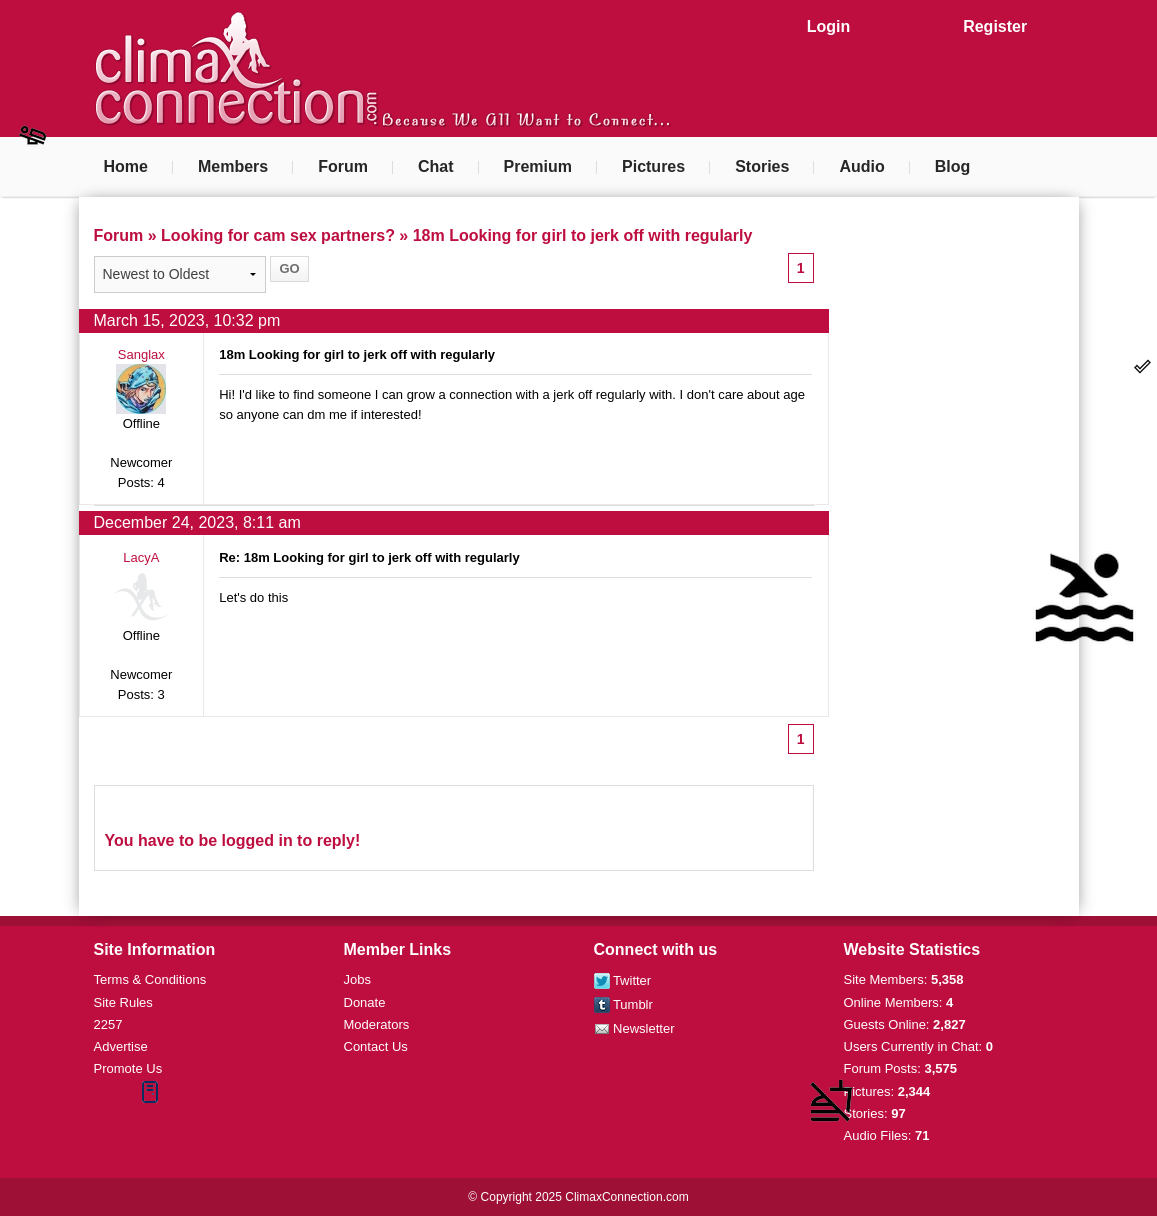 The image size is (1157, 1216). I want to click on indicates no food allowed in this area, so click(831, 1100).